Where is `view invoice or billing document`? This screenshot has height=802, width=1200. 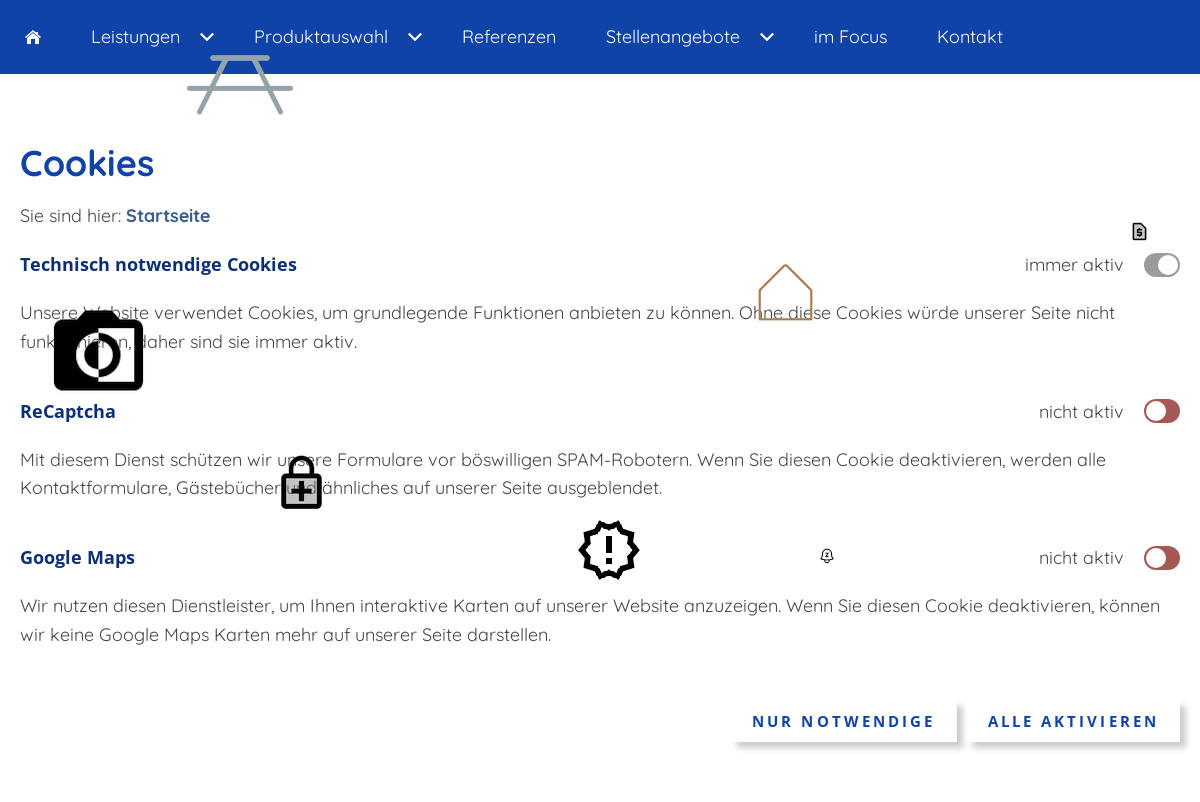 view invoice or billing document is located at coordinates (1139, 231).